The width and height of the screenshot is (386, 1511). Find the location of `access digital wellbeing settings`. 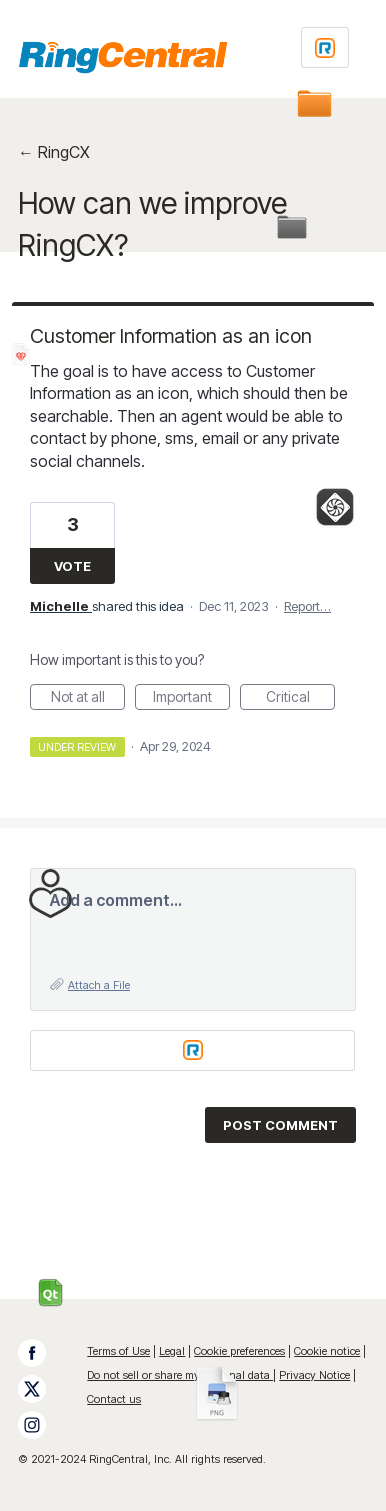

access digital wellbeing settings is located at coordinates (50, 893).